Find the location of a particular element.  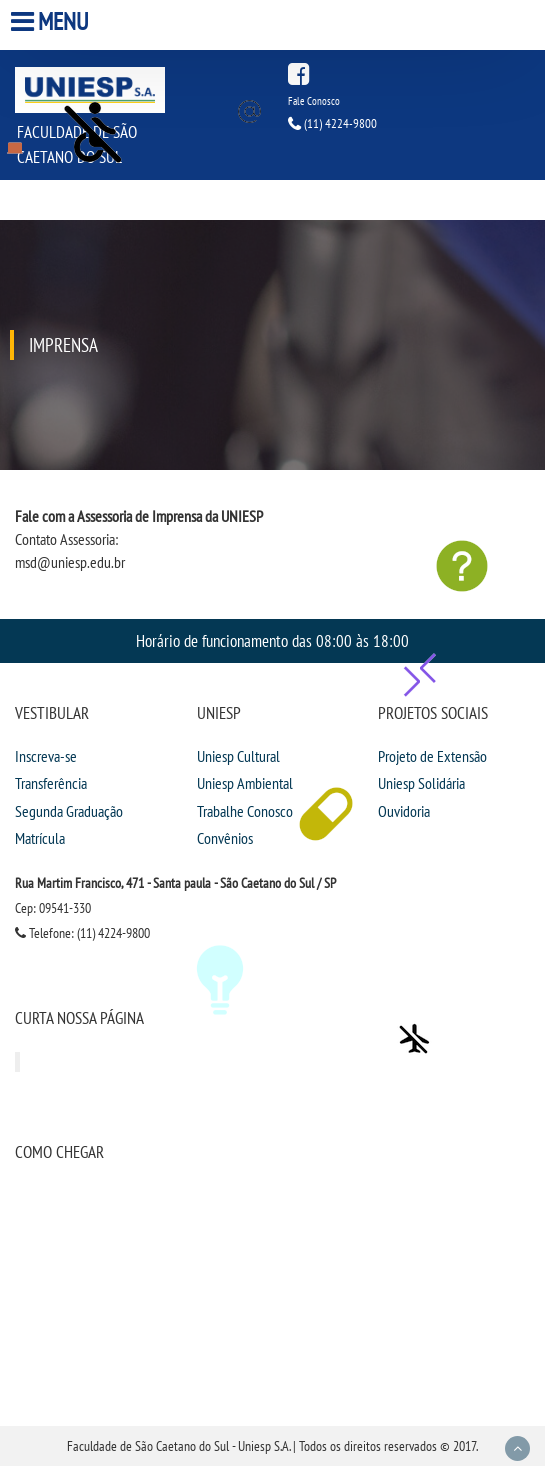

switch to desktop view is located at coordinates (15, 148).